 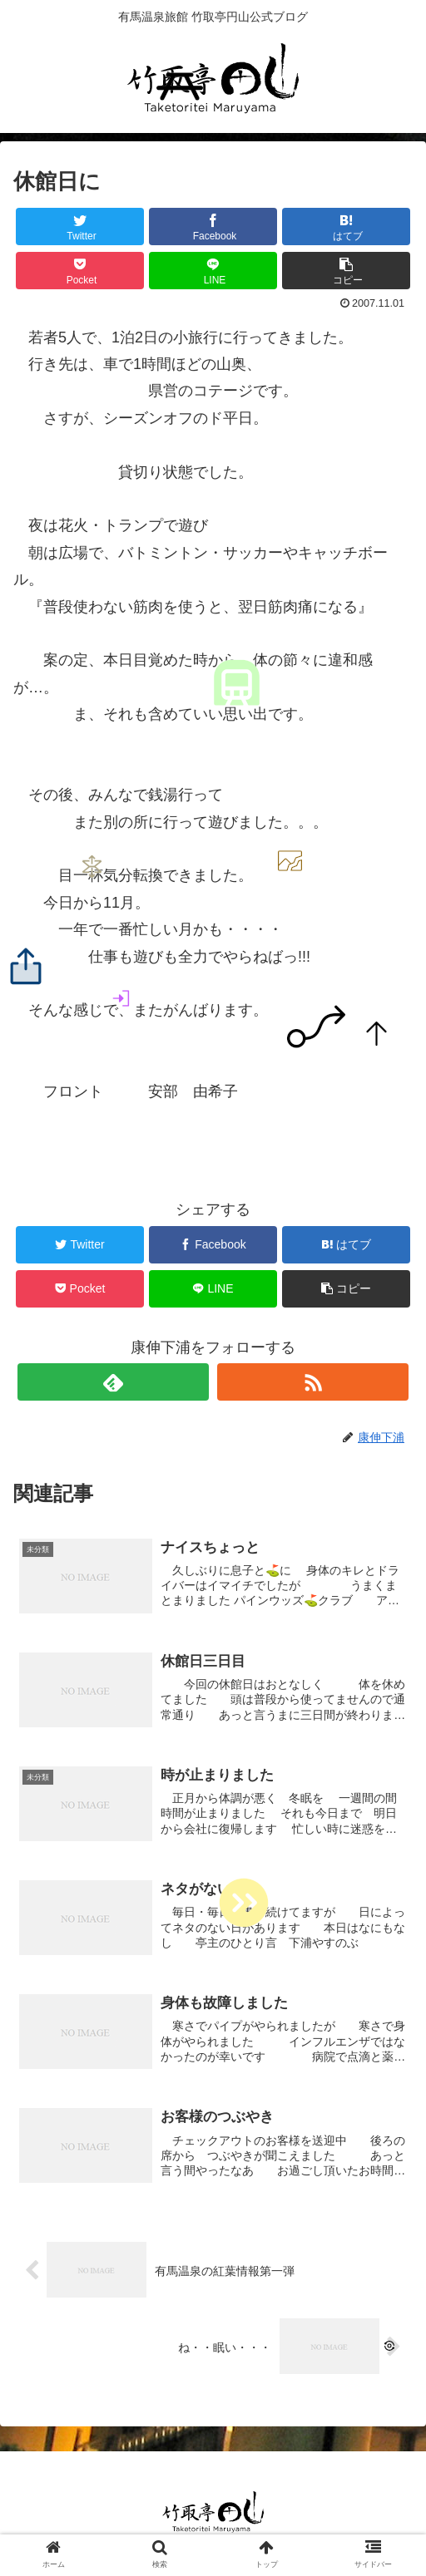 What do you see at coordinates (180, 86) in the screenshot?
I see `find nearby picnic areas` at bounding box center [180, 86].